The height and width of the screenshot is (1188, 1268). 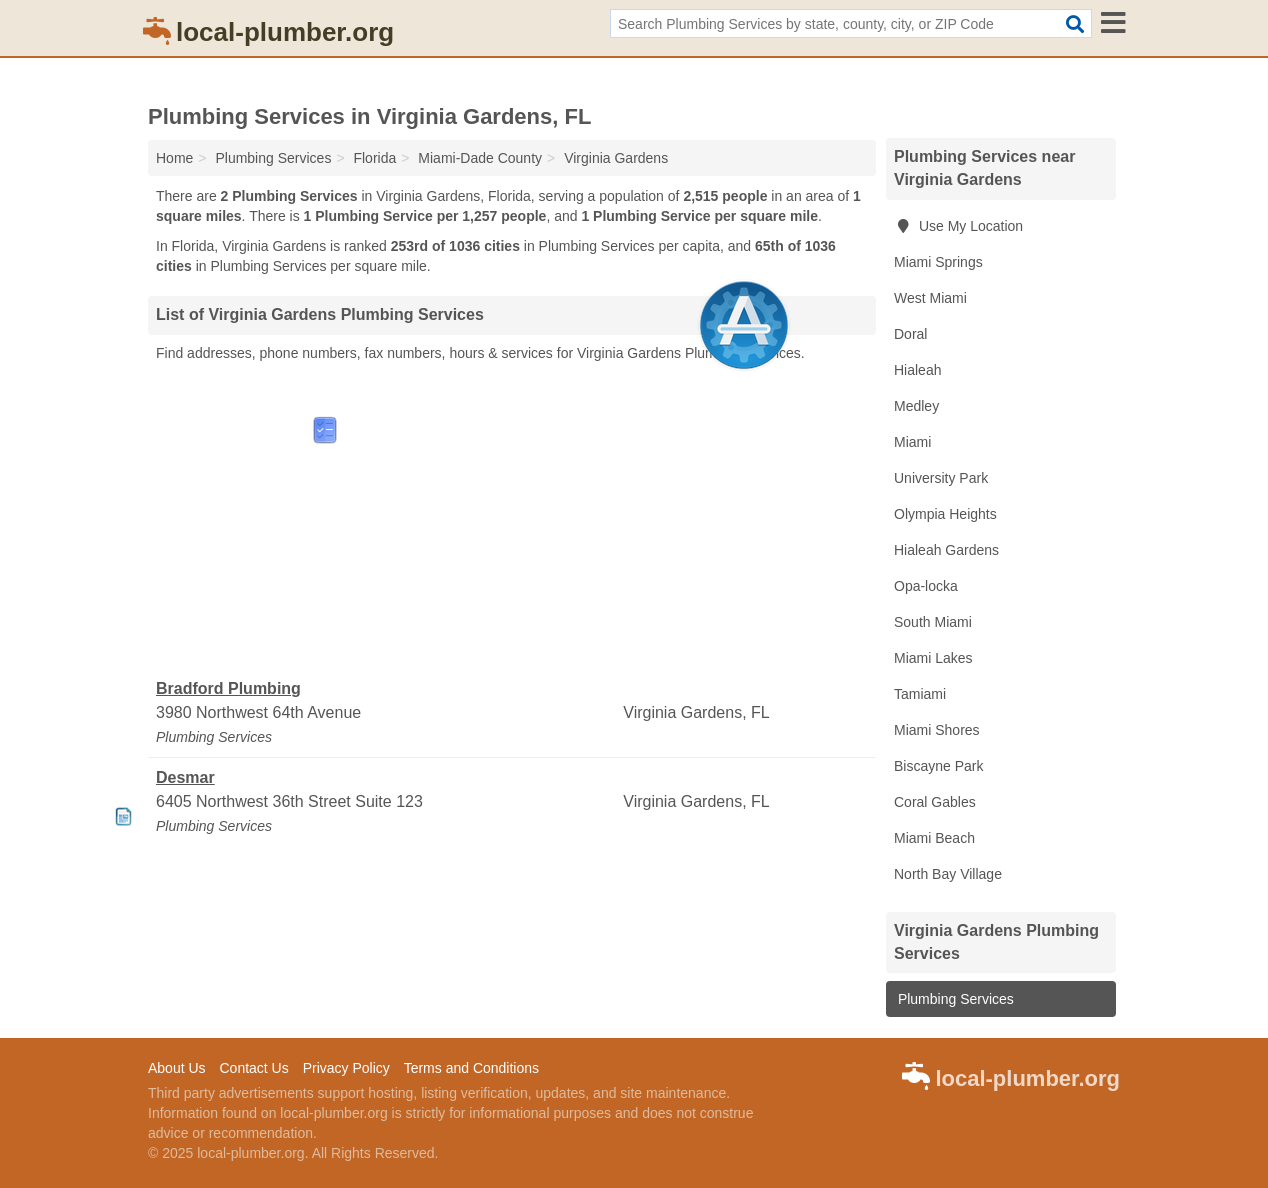 I want to click on open a libreoffice writer document, so click(x=123, y=816).